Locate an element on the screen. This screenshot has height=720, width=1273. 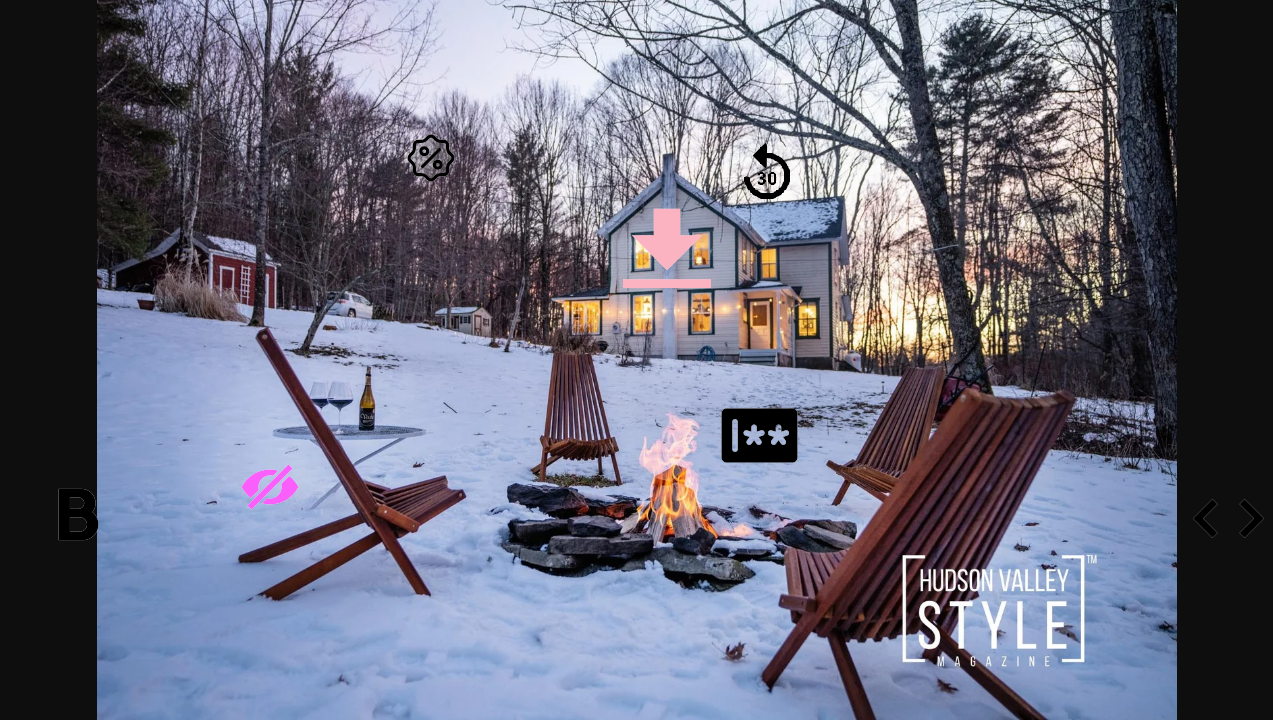
view available discounts or promotions is located at coordinates (431, 158).